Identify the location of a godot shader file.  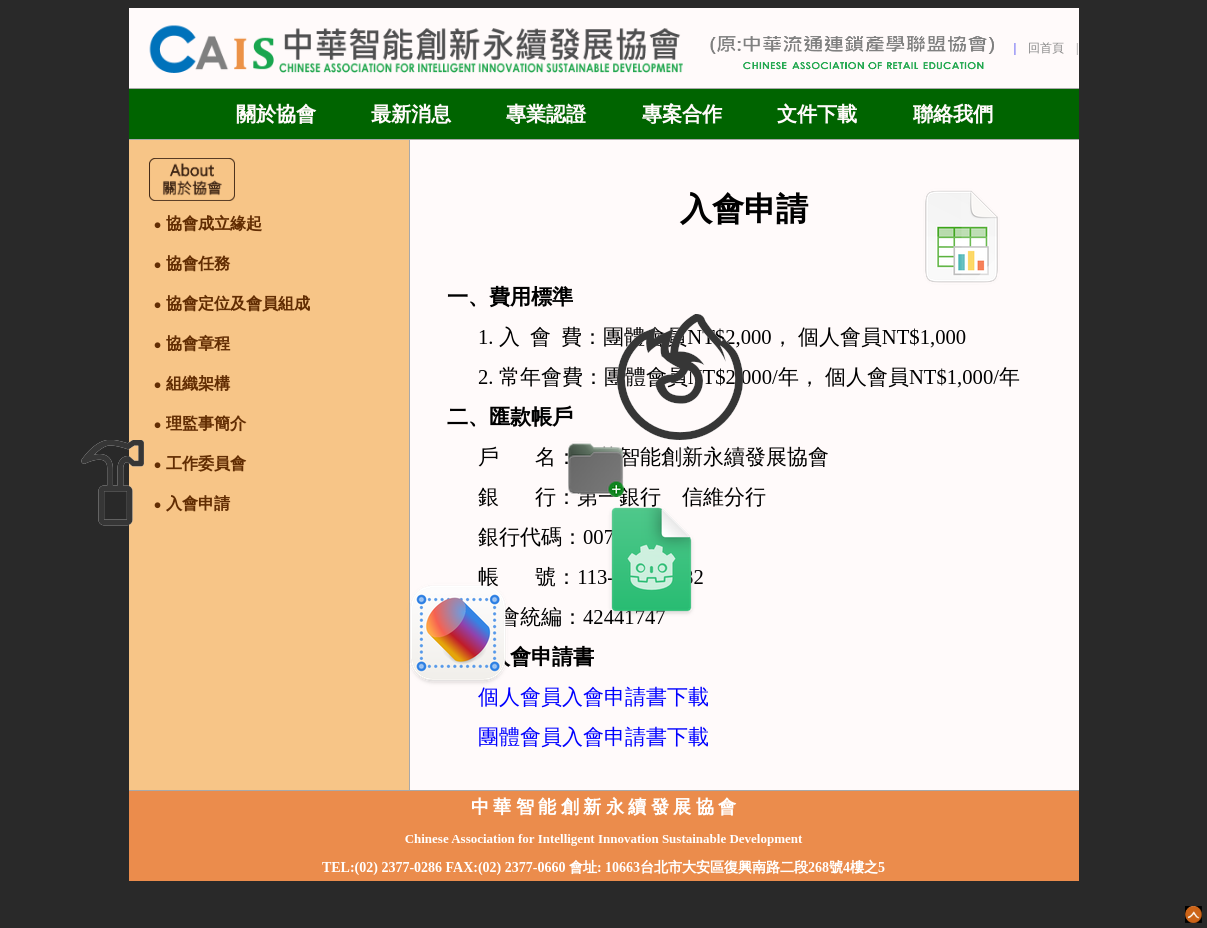
(651, 561).